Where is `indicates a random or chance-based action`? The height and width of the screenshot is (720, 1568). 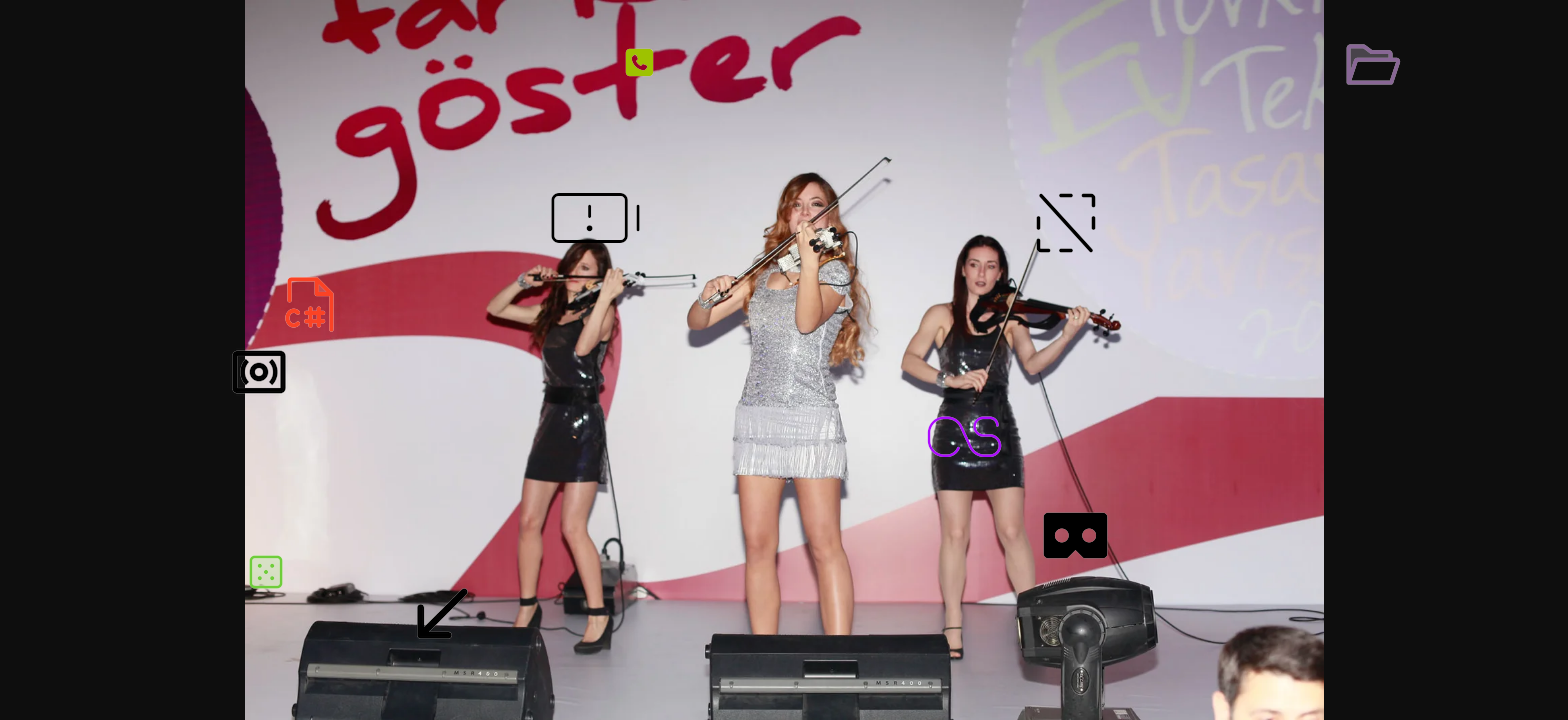 indicates a random or chance-based action is located at coordinates (266, 572).